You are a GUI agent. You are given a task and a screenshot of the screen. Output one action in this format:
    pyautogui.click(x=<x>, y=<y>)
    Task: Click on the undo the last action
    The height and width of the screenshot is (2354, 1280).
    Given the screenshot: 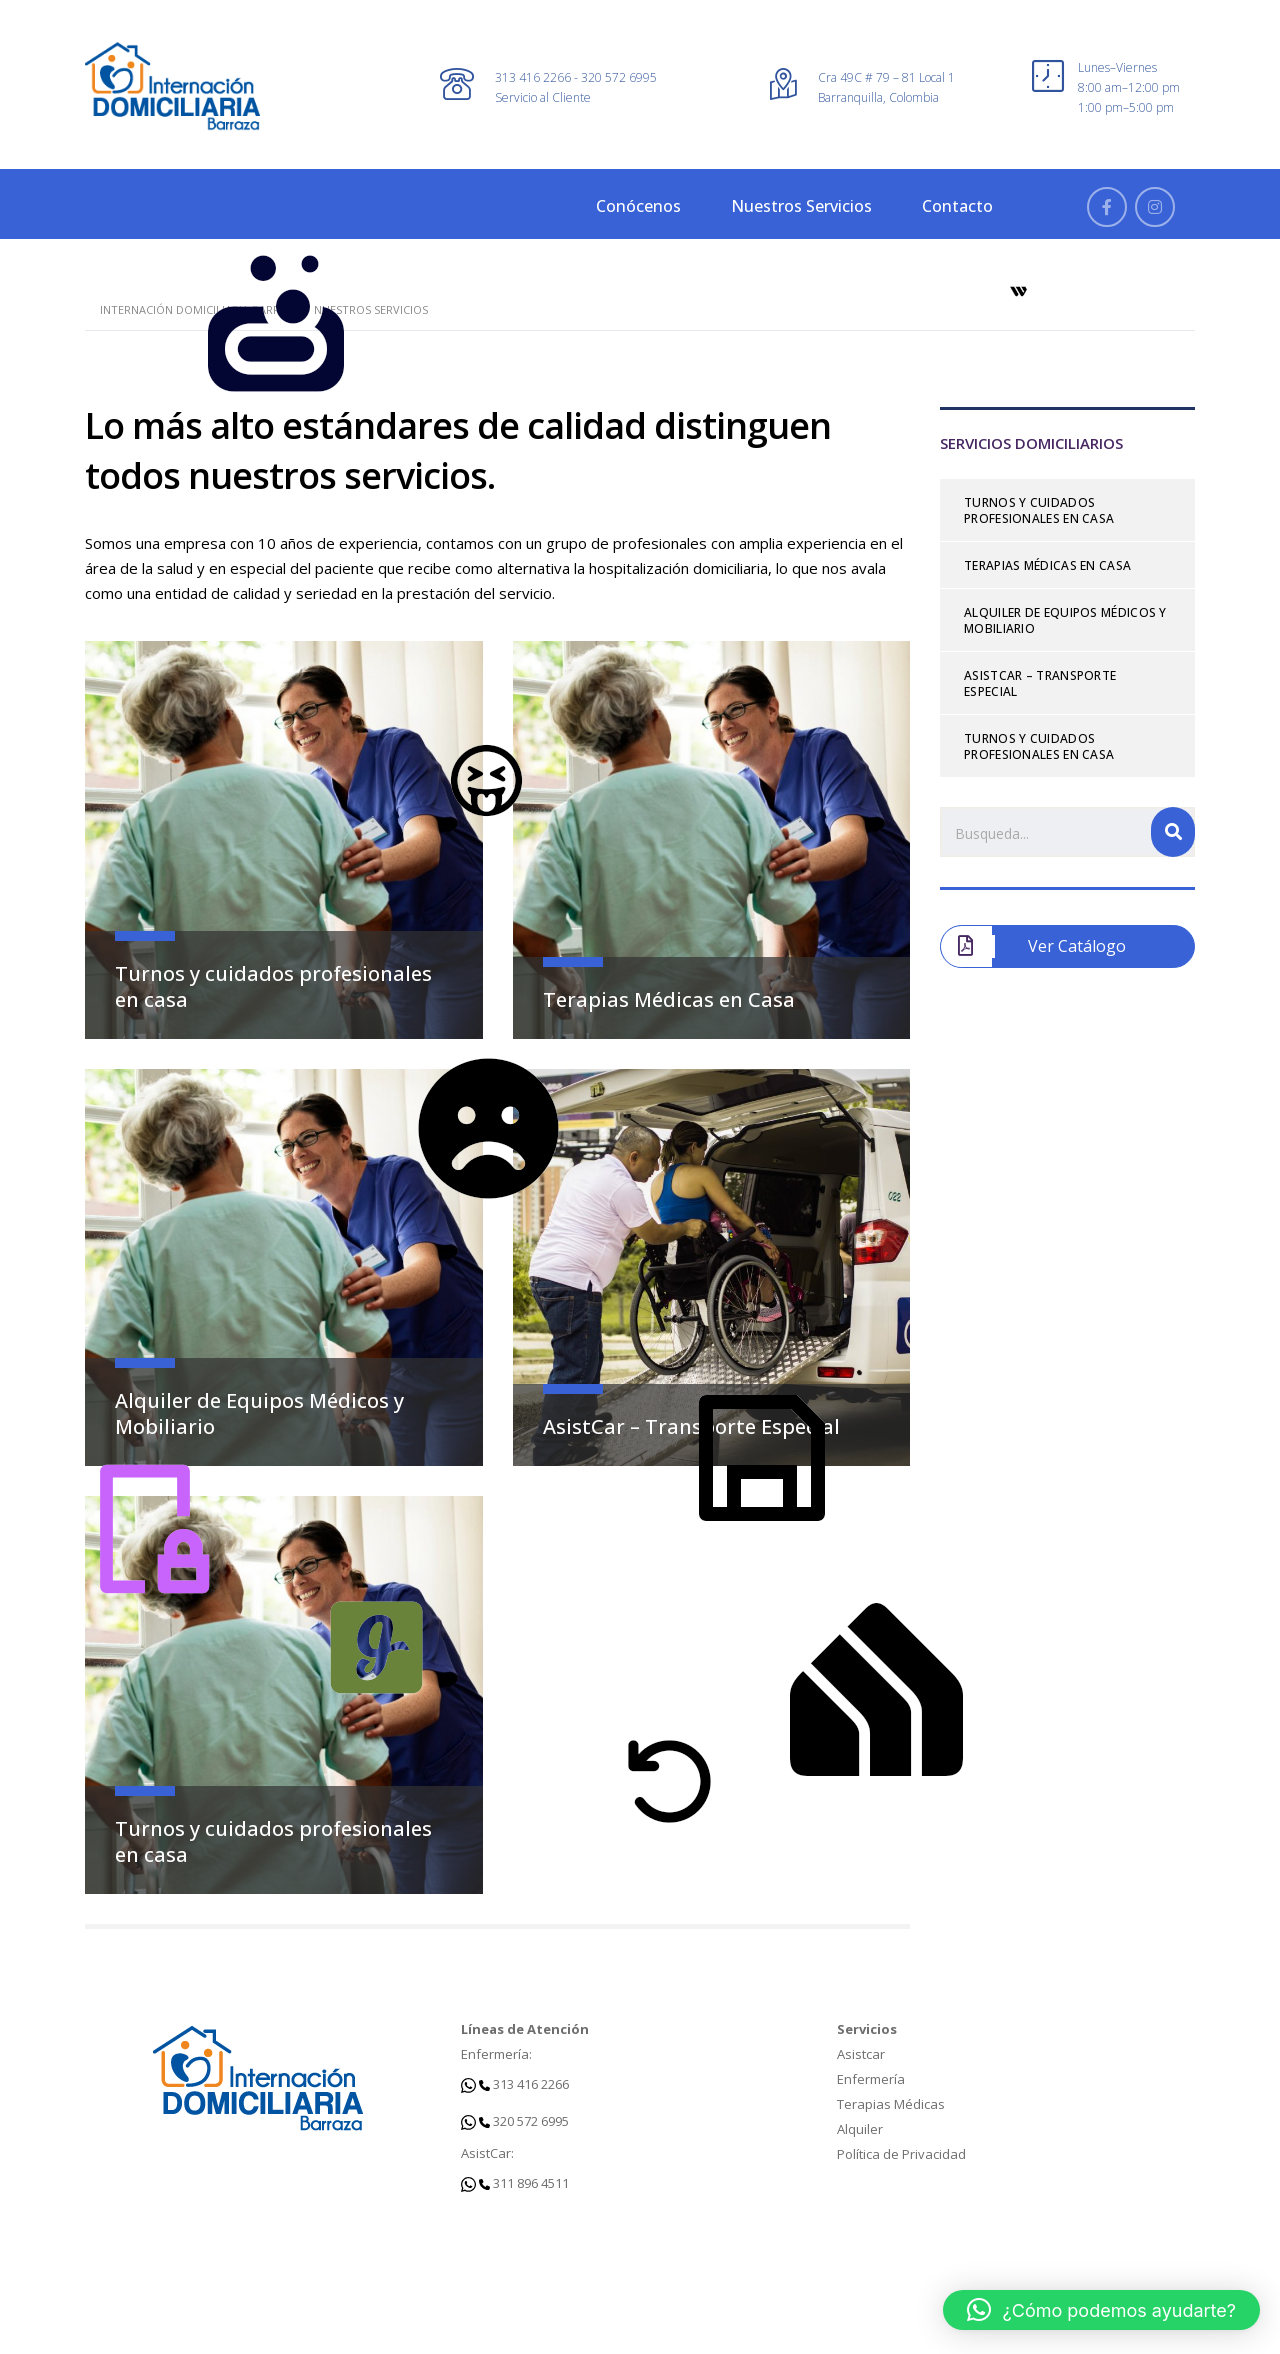 What is the action you would take?
    pyautogui.click(x=669, y=1781)
    